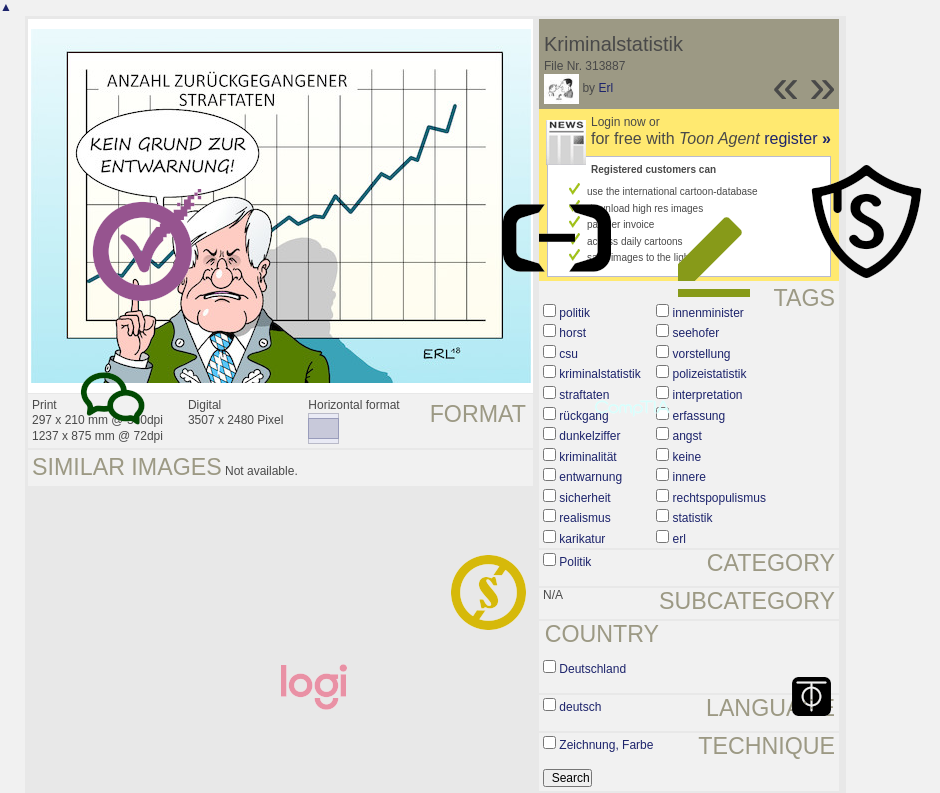 The image size is (940, 793). I want to click on visit the StopStalk competitive programming platform, so click(488, 592).